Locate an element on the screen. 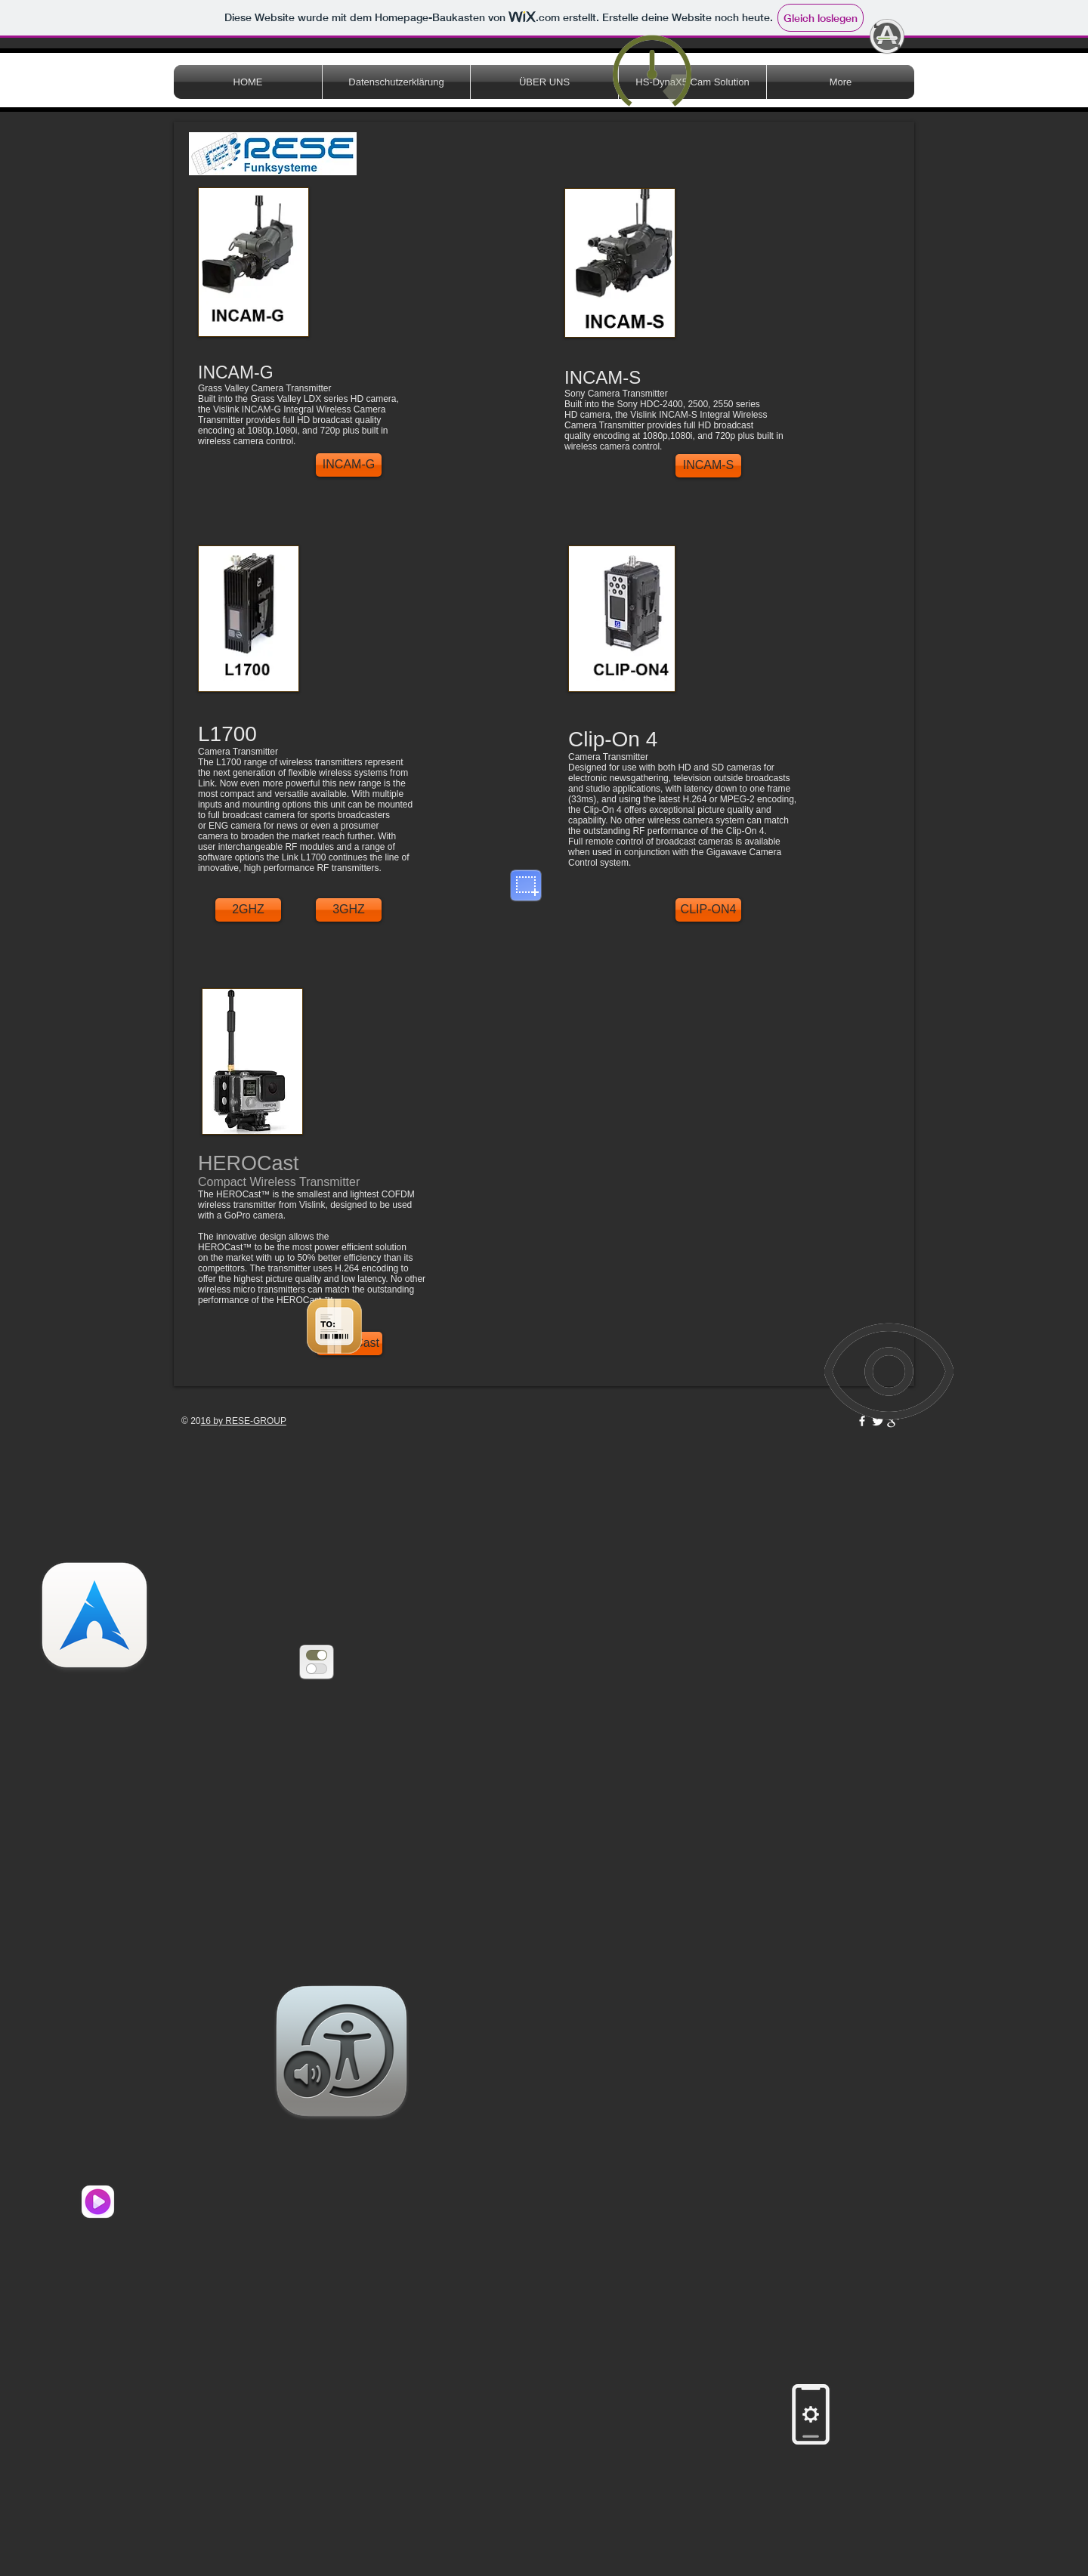 This screenshot has height=2576, width=1088. take a screenshot is located at coordinates (526, 885).